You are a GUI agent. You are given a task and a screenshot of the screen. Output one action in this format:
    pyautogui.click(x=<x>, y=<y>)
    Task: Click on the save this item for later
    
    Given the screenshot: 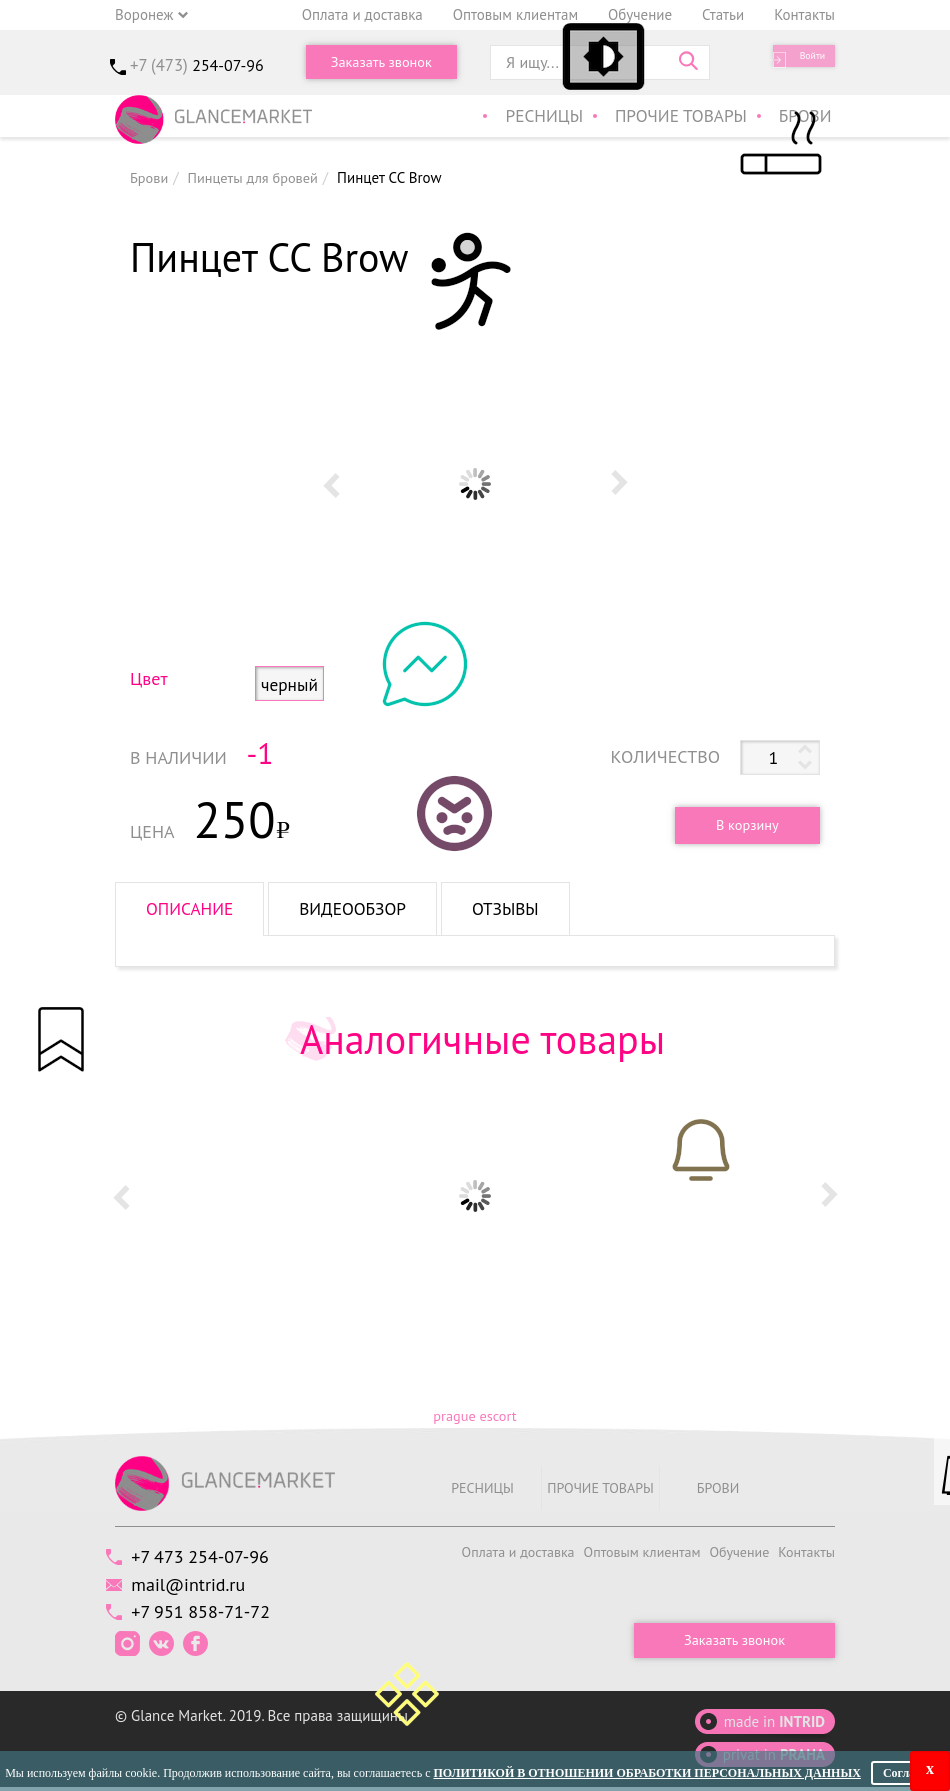 What is the action you would take?
    pyautogui.click(x=61, y=1038)
    